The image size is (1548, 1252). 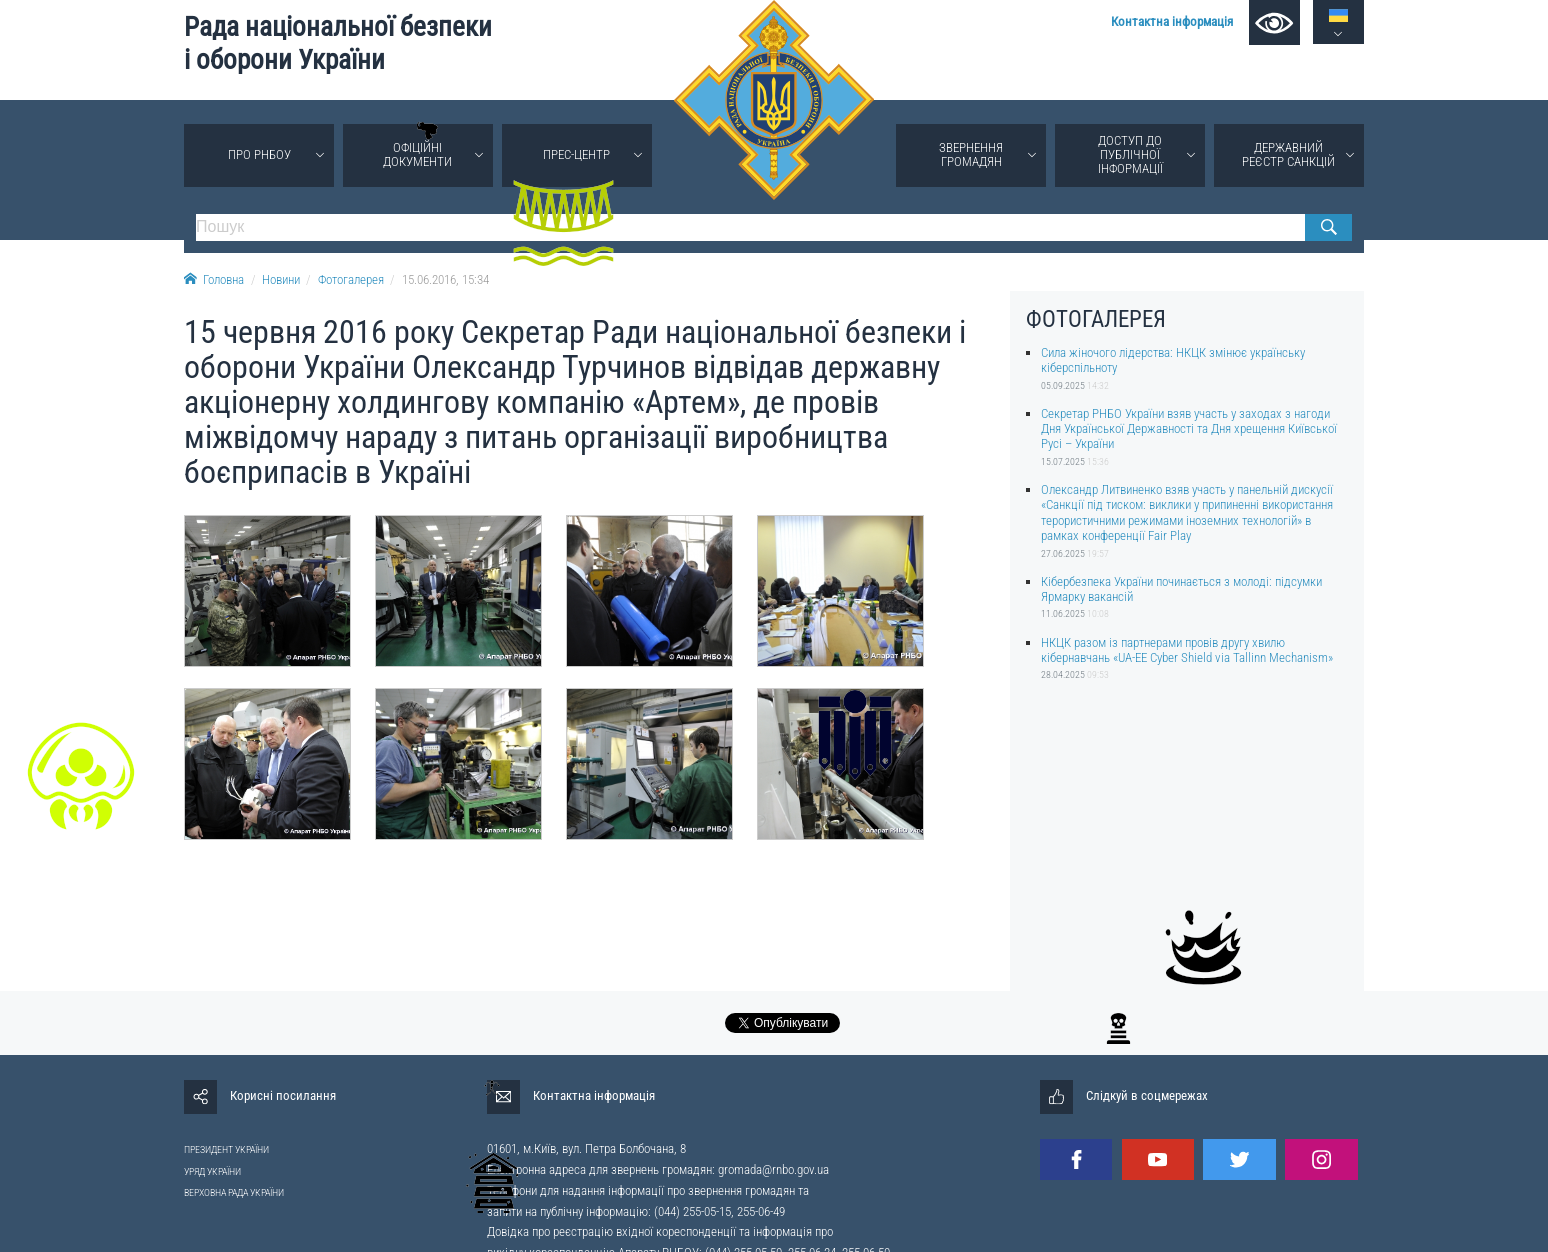 I want to click on access beekeeping or apiary features, so click(x=493, y=1182).